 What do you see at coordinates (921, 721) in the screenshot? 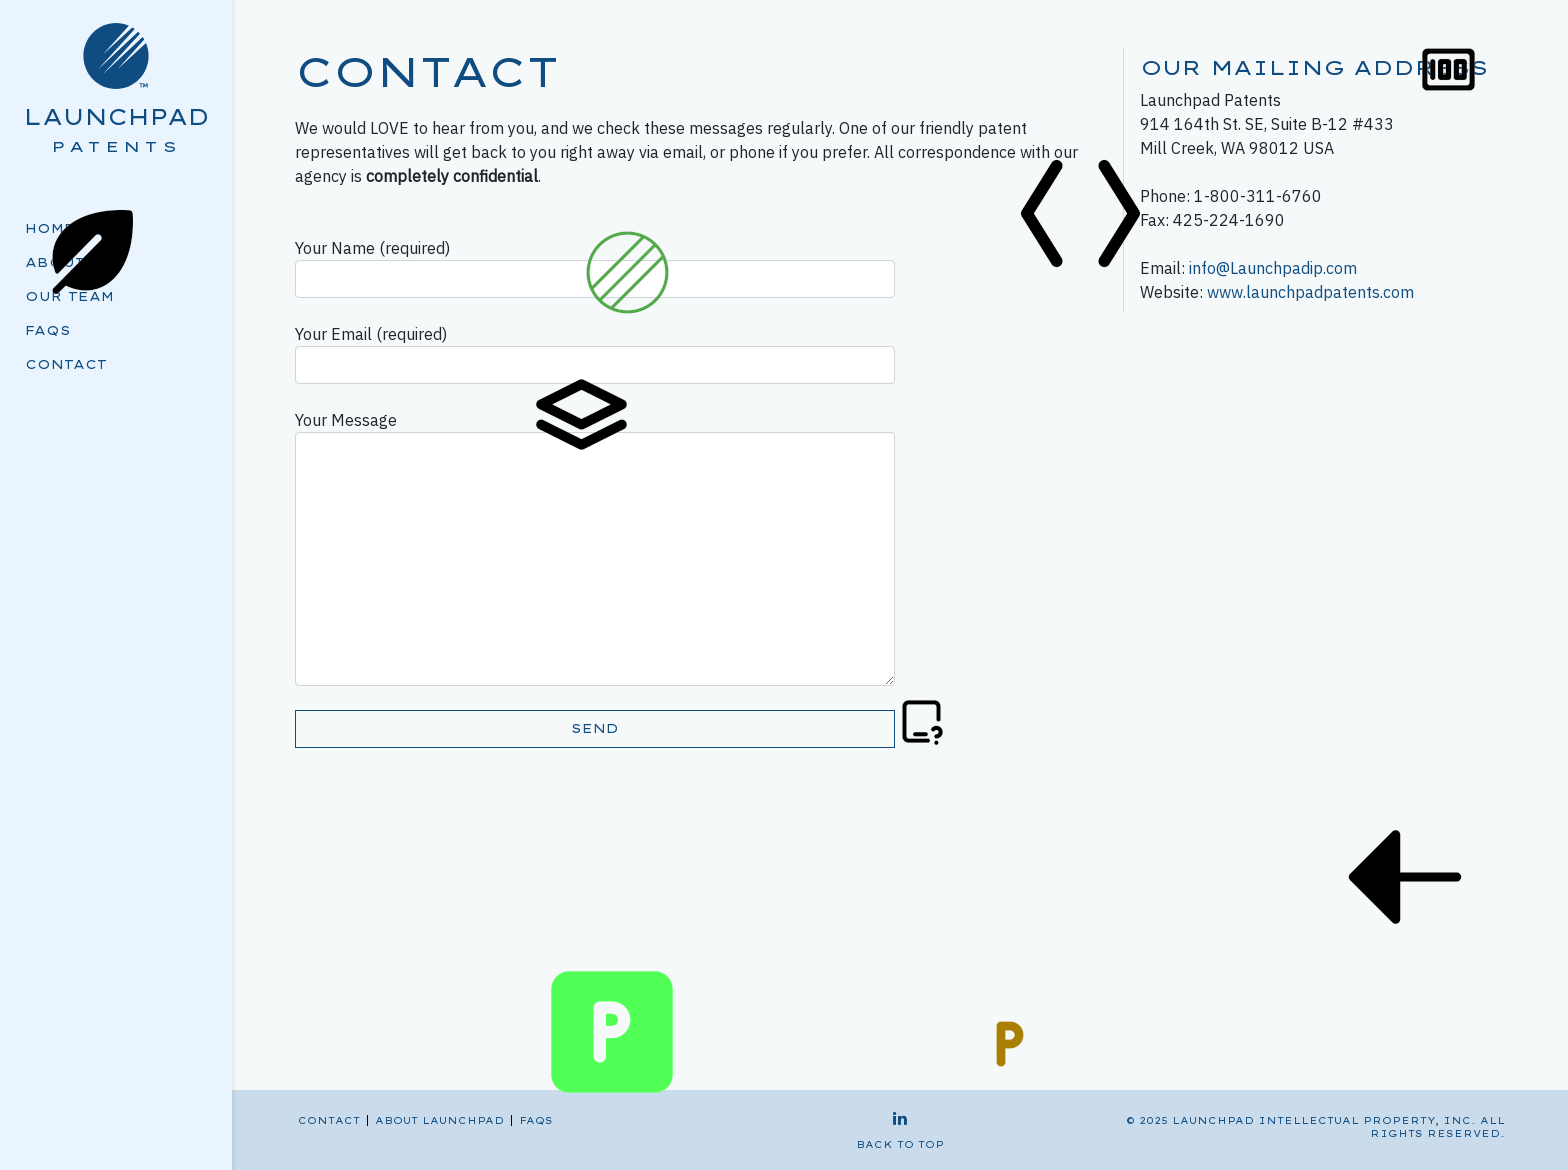
I see `iPad help or troubleshooting` at bounding box center [921, 721].